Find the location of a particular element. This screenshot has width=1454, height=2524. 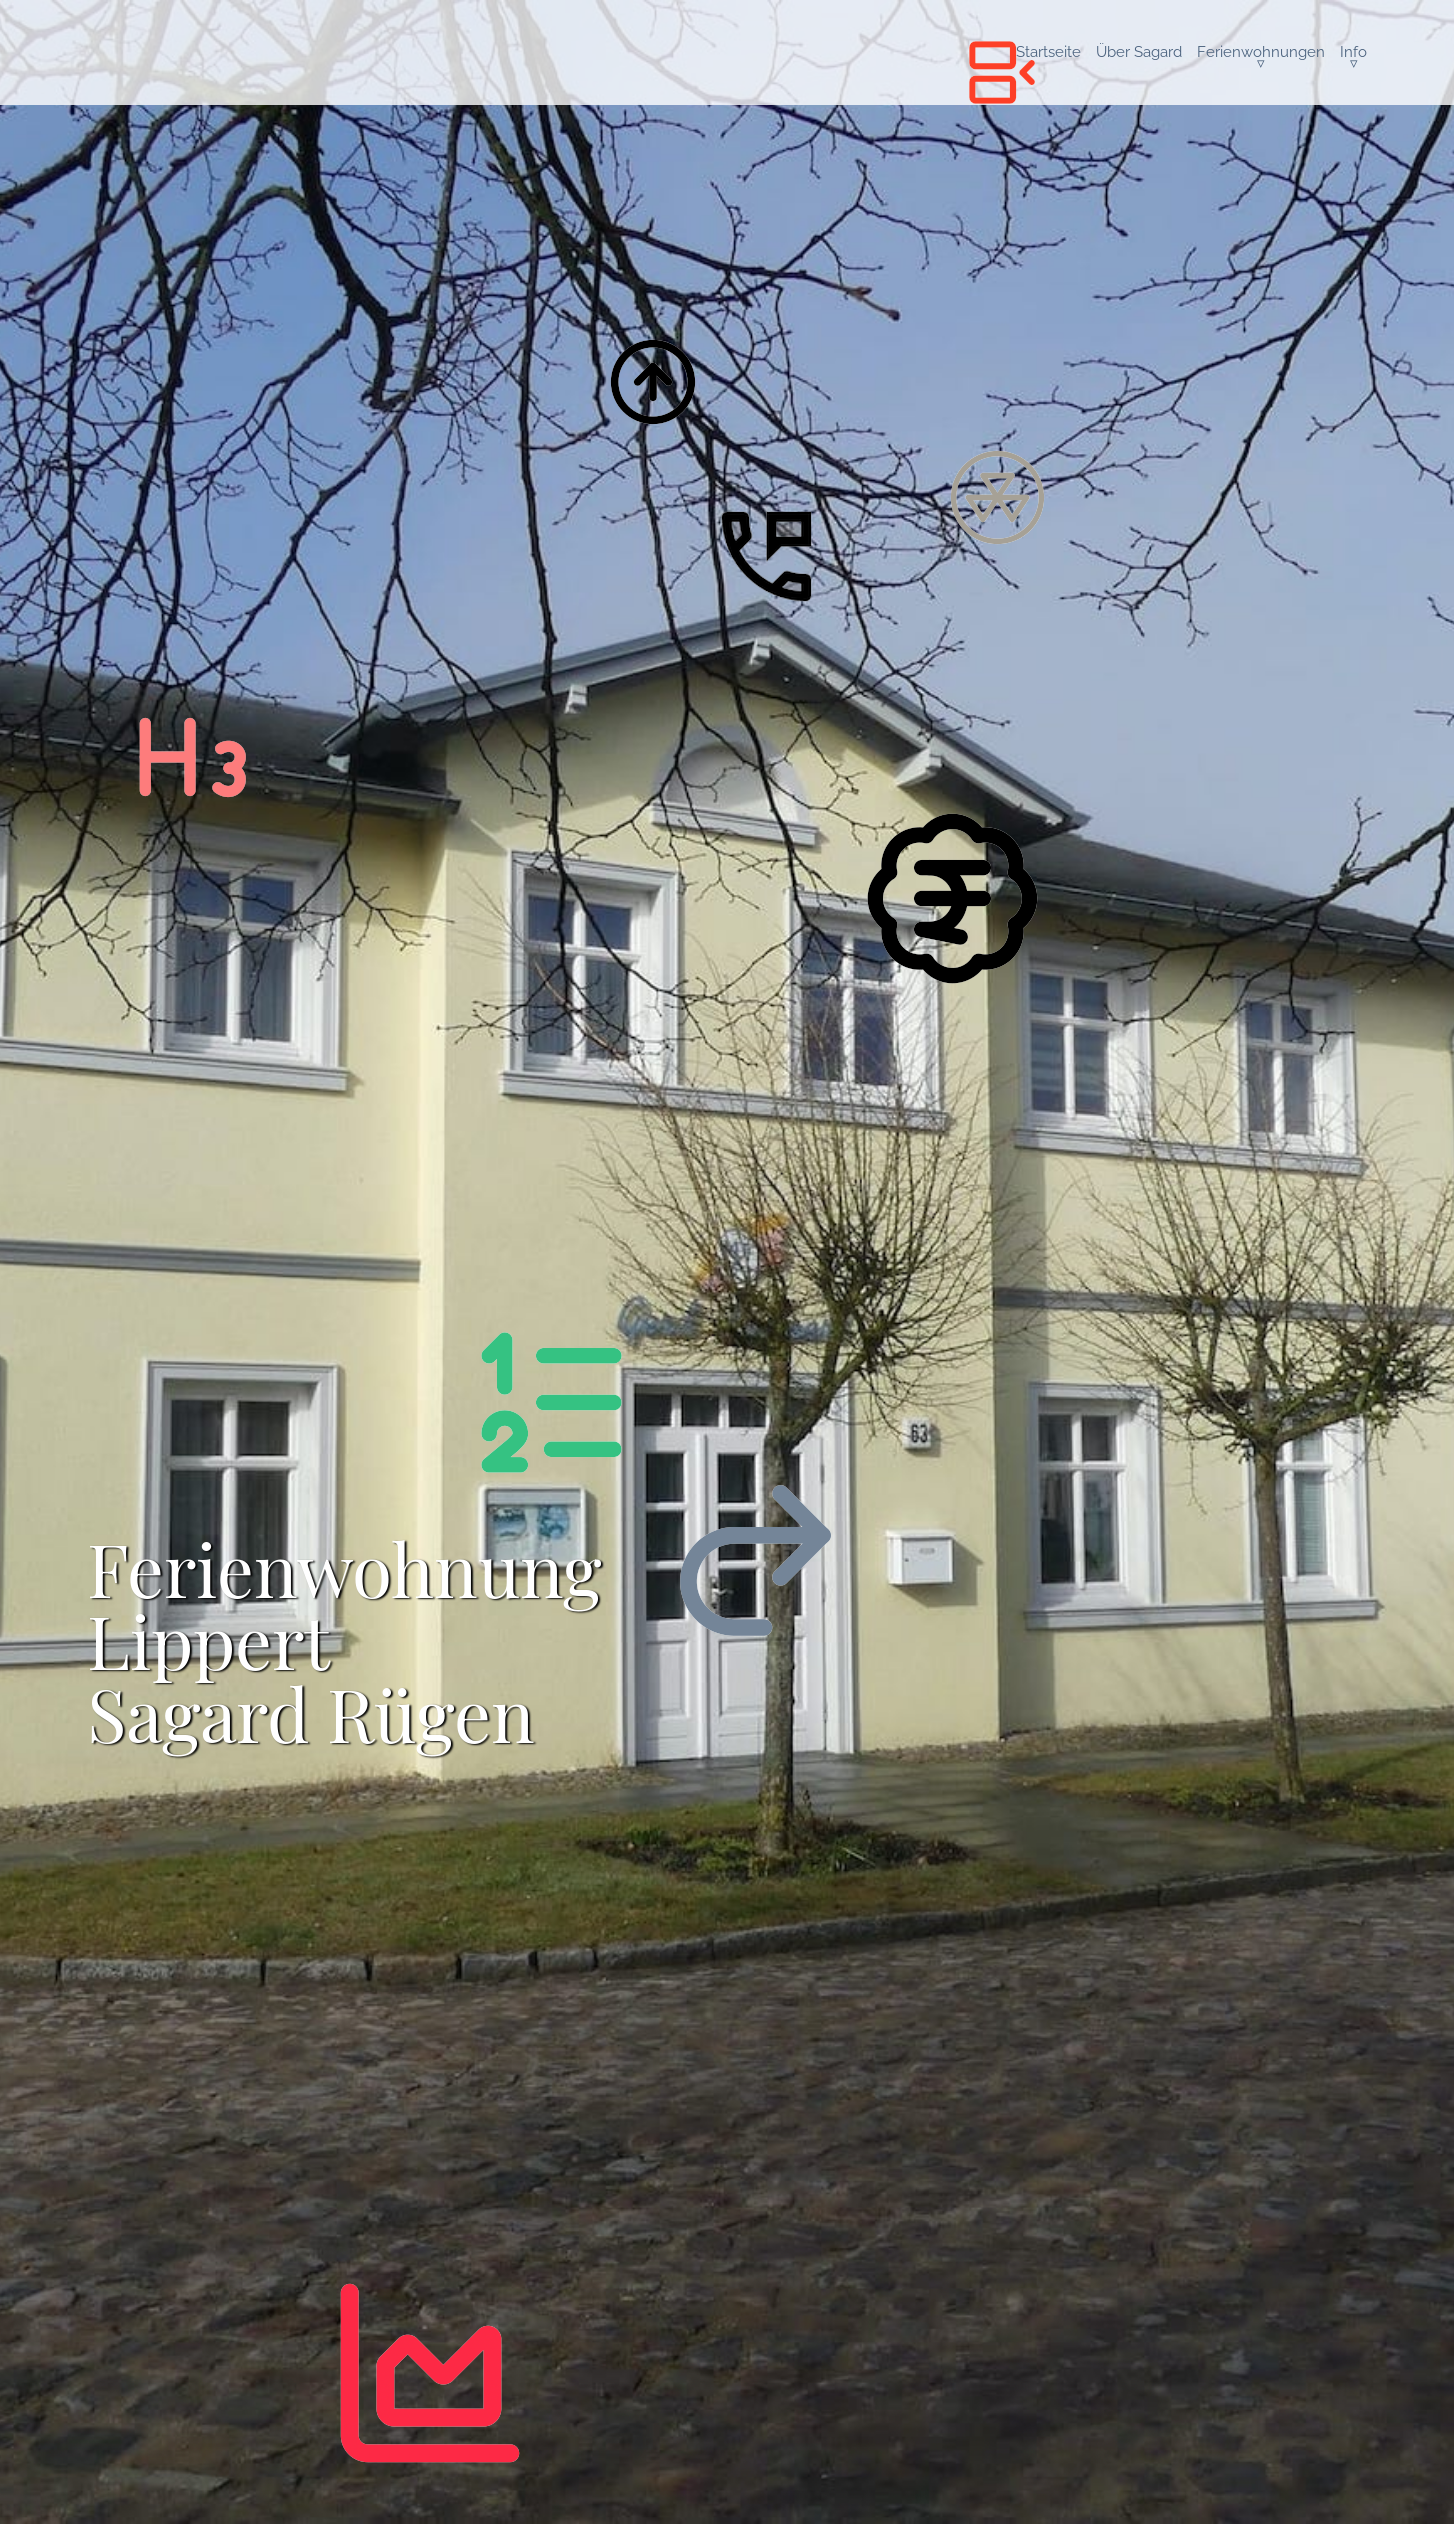

view Indian rupee pricing or payment is located at coordinates (952, 898).